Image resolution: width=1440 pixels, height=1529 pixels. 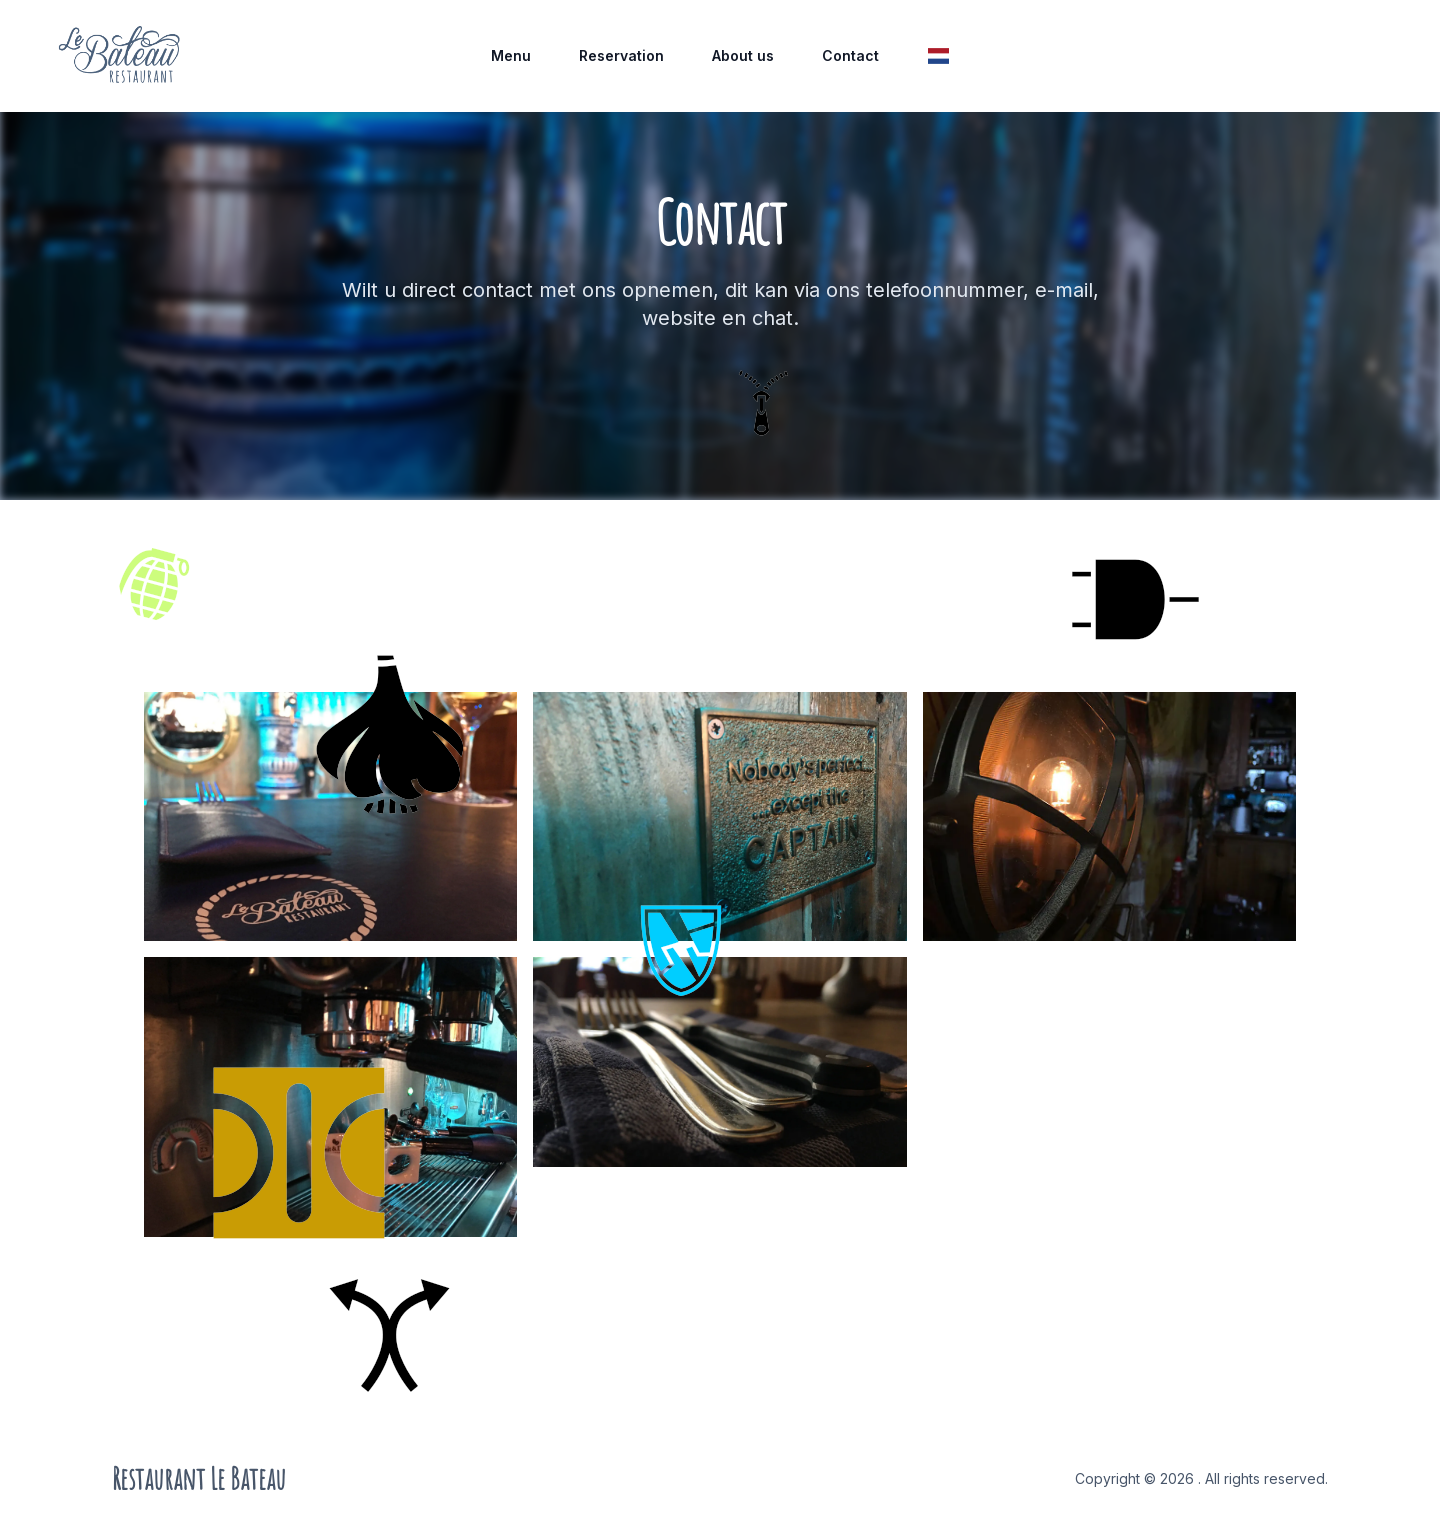 What do you see at coordinates (389, 1335) in the screenshot?
I see `split or divide content into multiple paths` at bounding box center [389, 1335].